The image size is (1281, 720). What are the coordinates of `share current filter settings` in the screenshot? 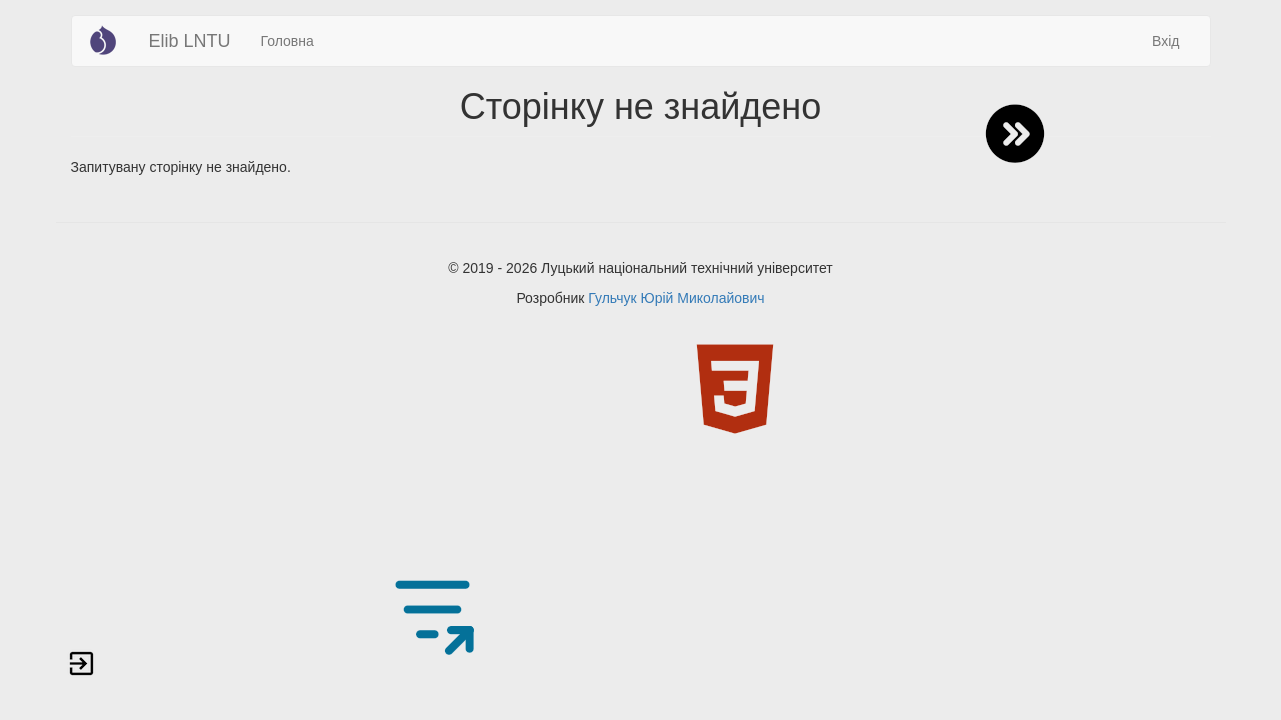 It's located at (432, 609).